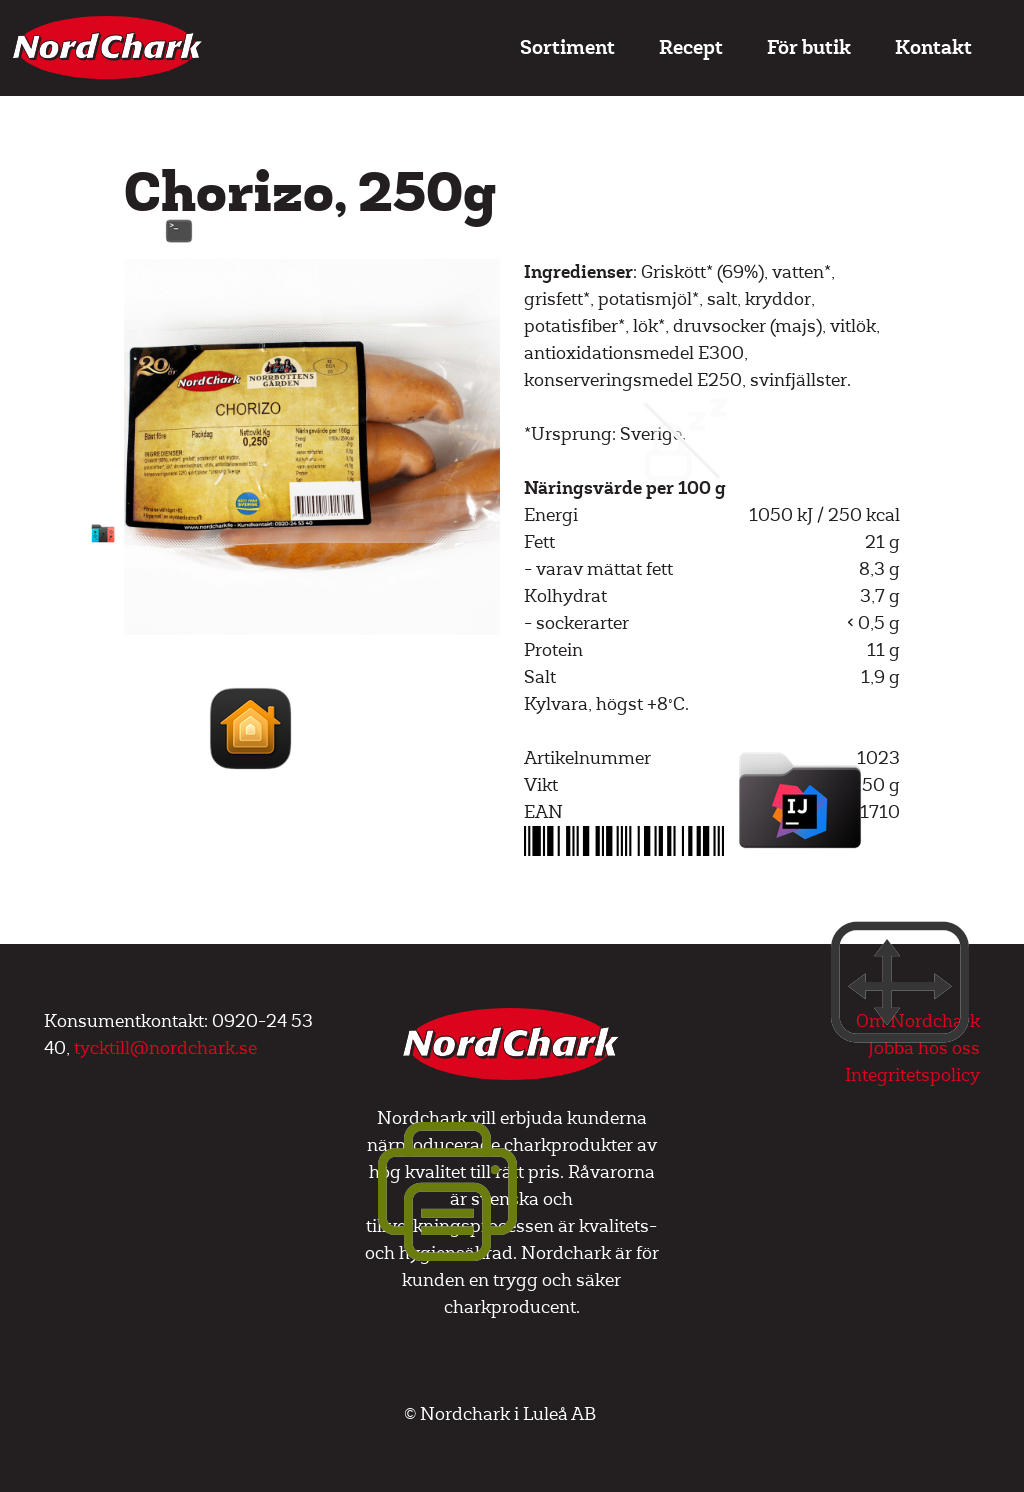  What do you see at coordinates (900, 982) in the screenshot?
I see `adjust display or screen settings` at bounding box center [900, 982].